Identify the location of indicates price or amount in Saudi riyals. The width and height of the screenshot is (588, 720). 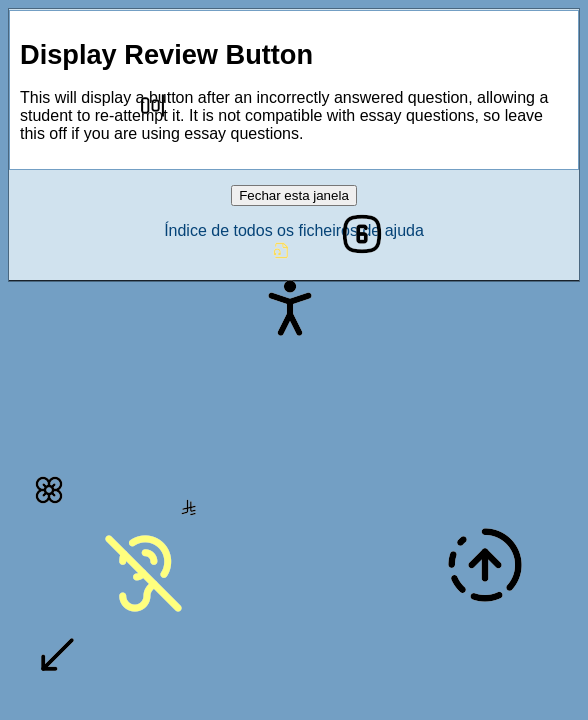
(189, 508).